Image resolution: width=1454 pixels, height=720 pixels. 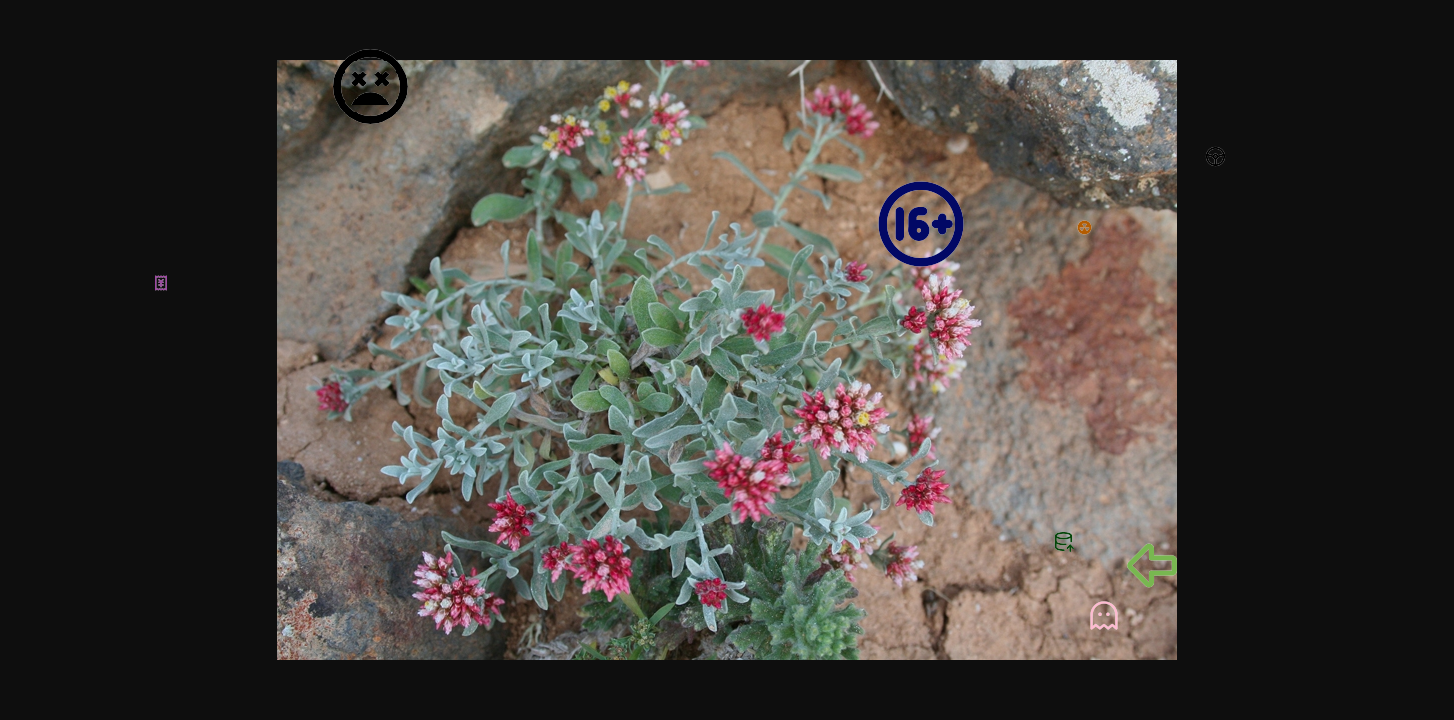 I want to click on view receipt or transaction in Japanese yen, so click(x=161, y=283).